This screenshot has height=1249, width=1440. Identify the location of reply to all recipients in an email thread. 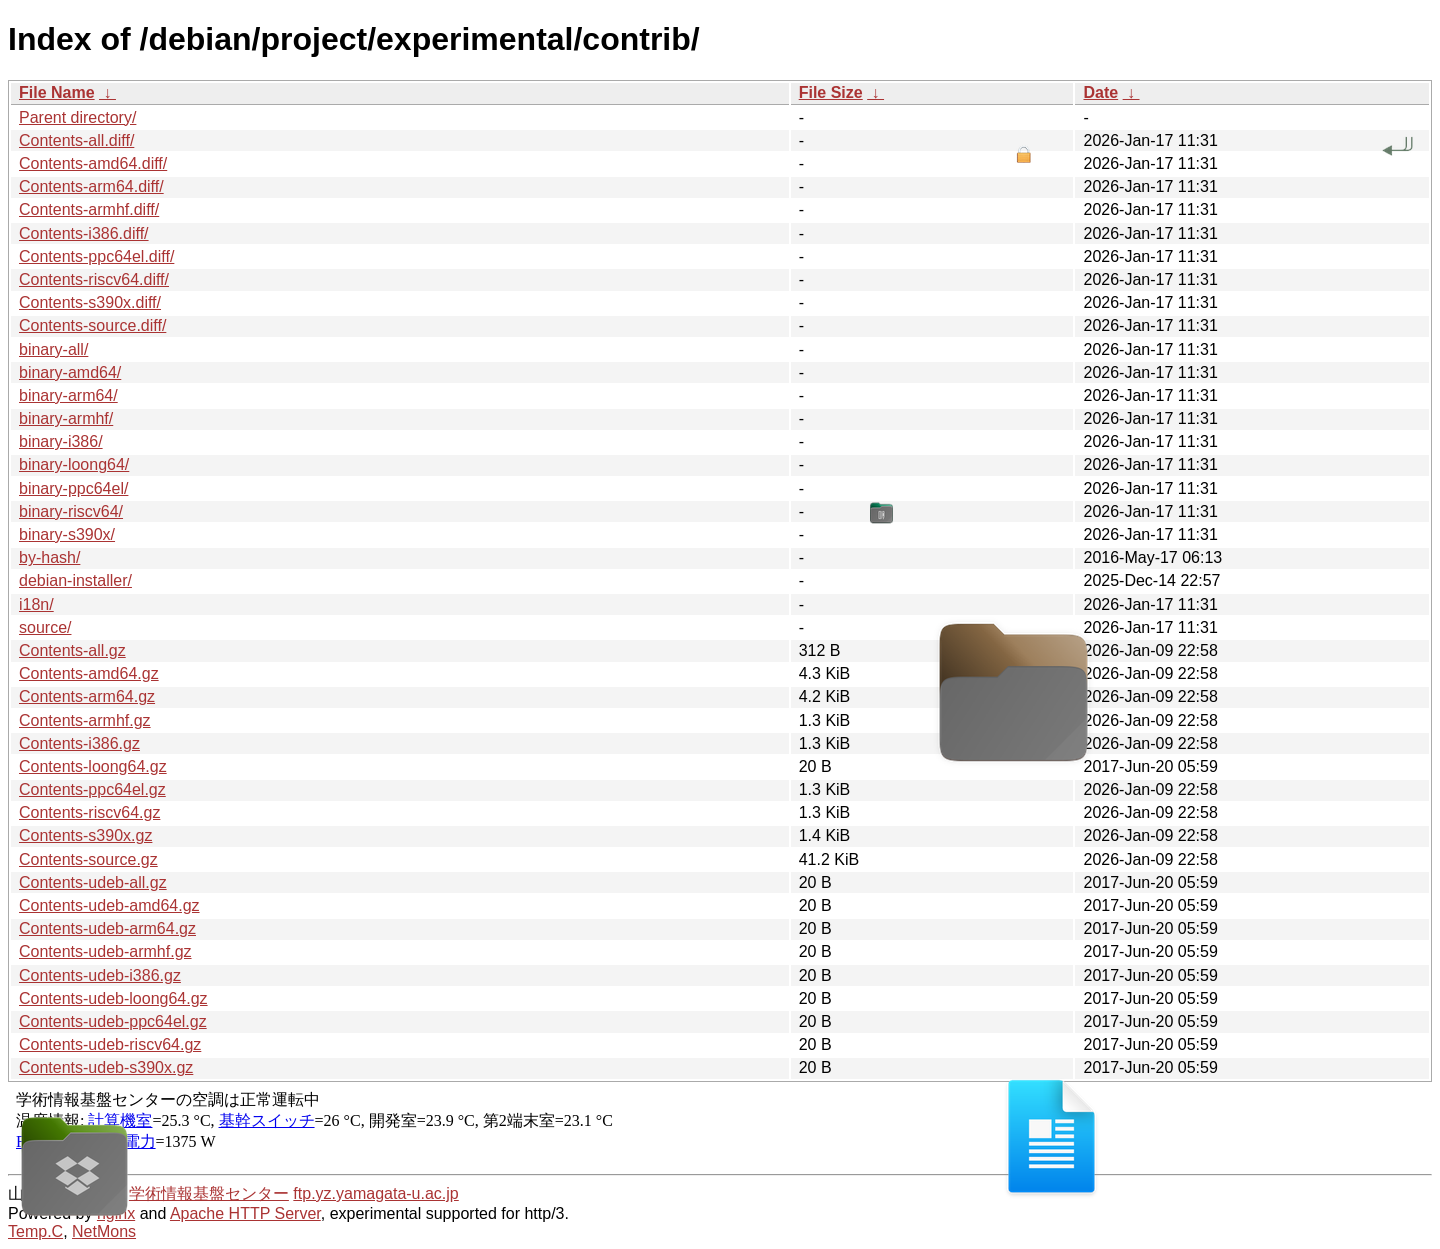
(1397, 144).